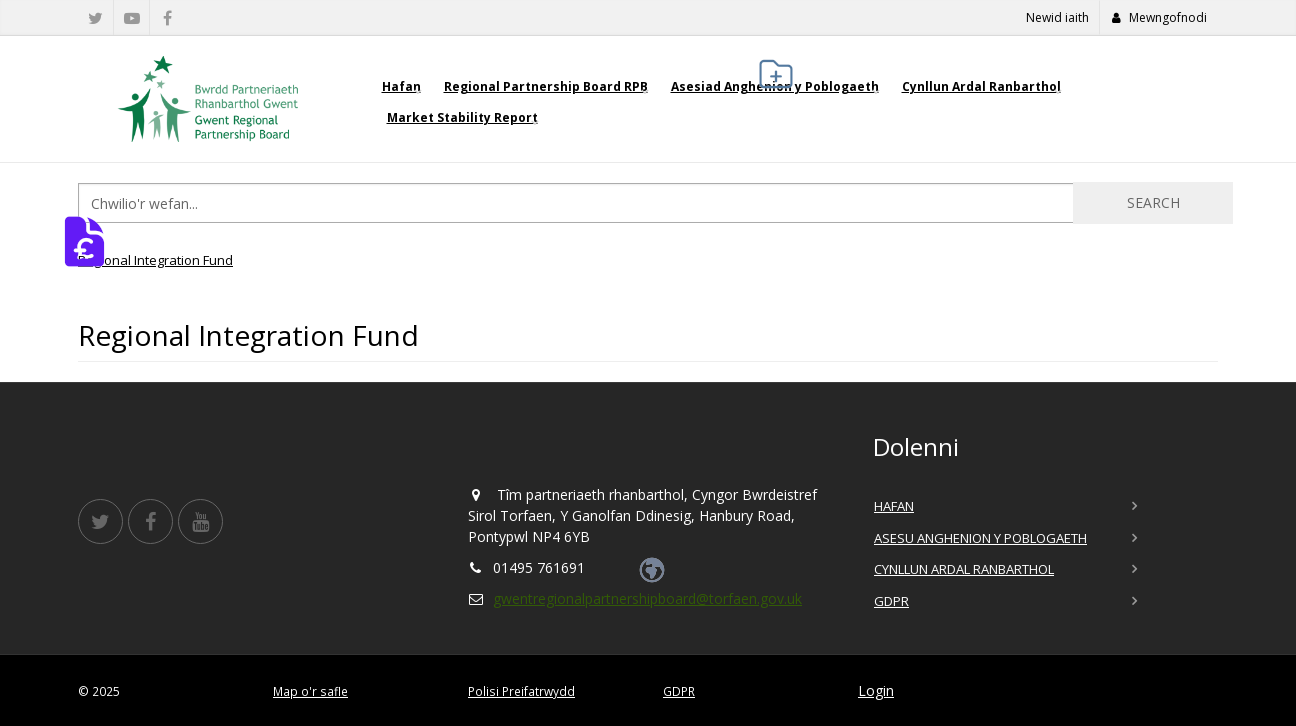  Describe the element at coordinates (652, 570) in the screenshot. I see `switch to international or global settings` at that location.